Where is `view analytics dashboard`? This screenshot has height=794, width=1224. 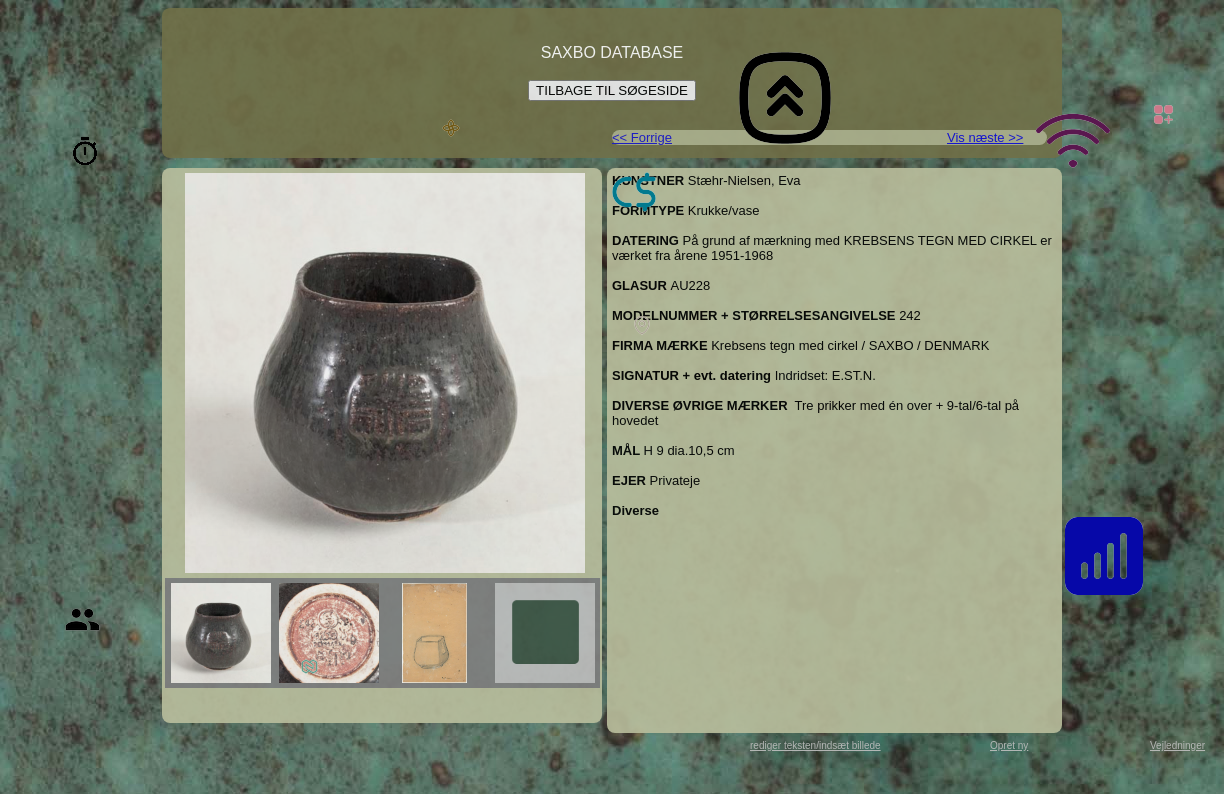 view analytics dashboard is located at coordinates (1104, 556).